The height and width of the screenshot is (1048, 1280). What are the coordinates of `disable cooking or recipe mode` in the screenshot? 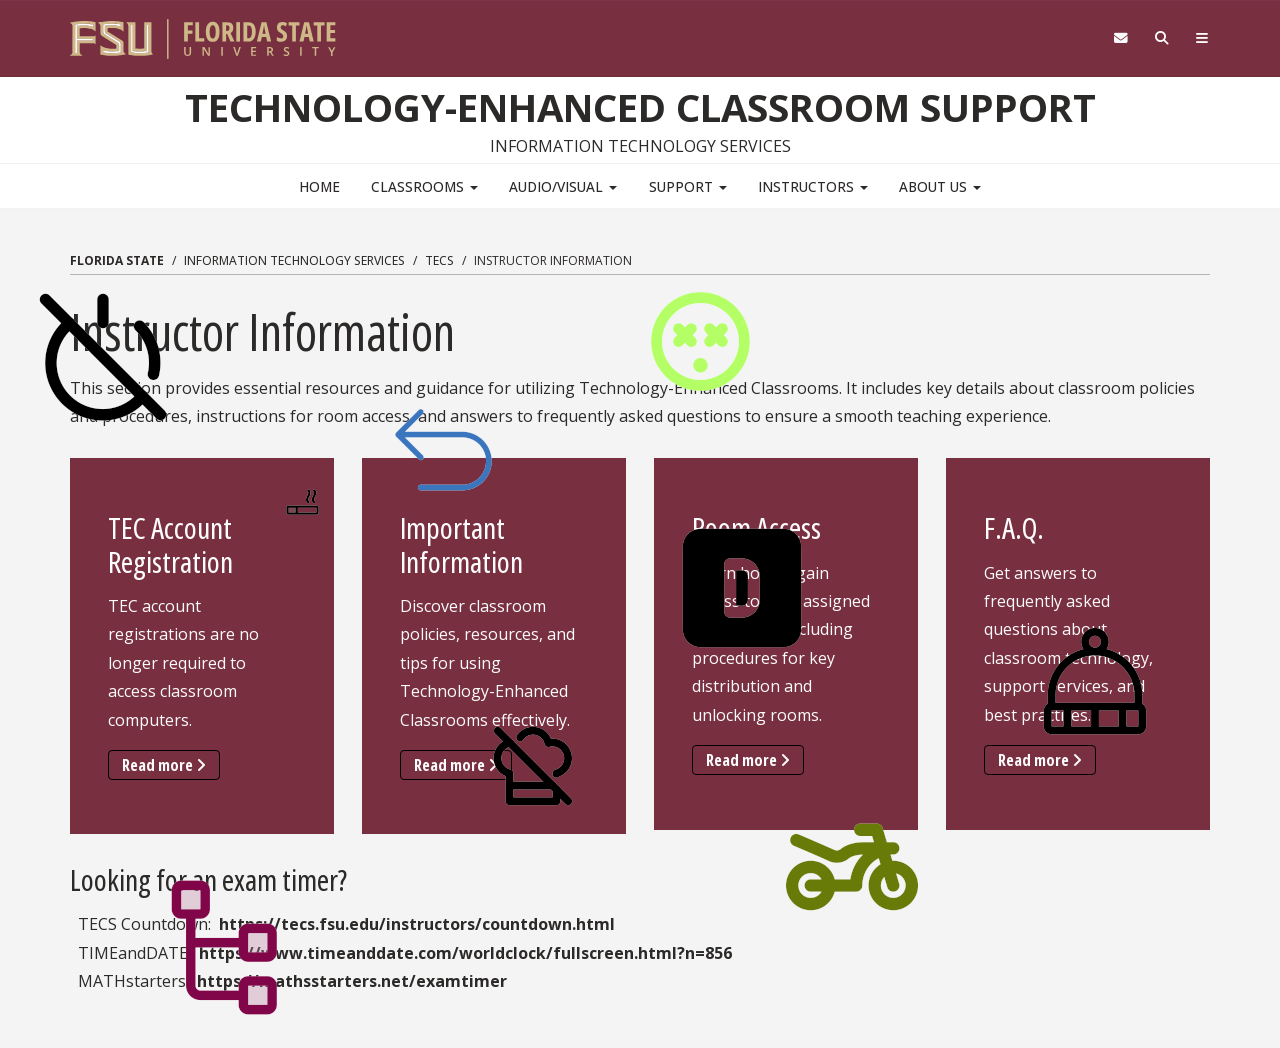 It's located at (533, 766).